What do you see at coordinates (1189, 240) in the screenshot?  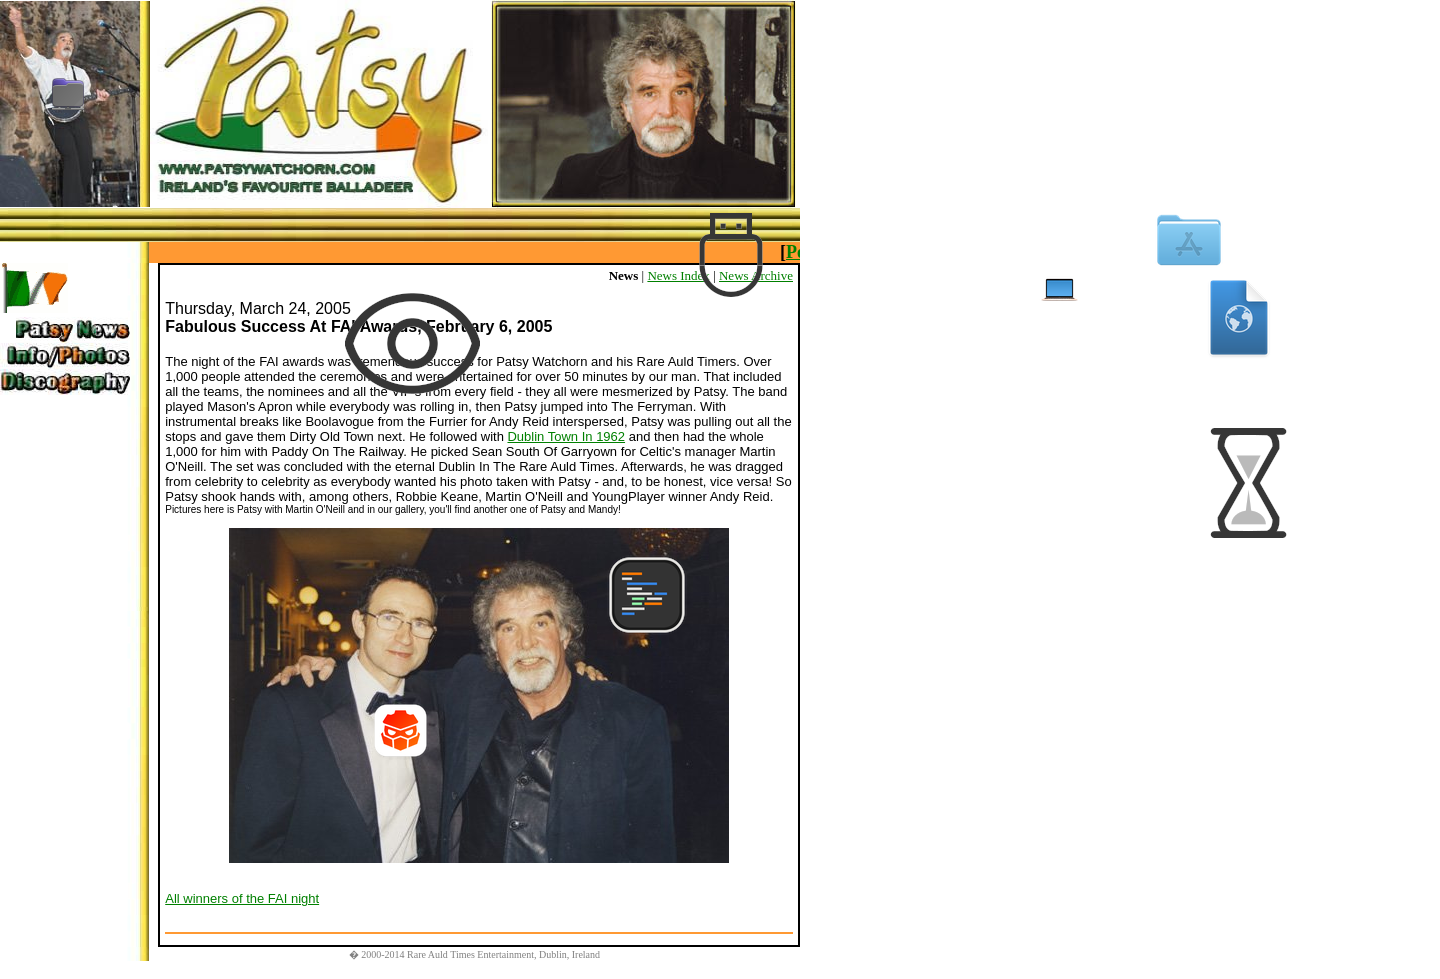 I see `open your templates folder` at bounding box center [1189, 240].